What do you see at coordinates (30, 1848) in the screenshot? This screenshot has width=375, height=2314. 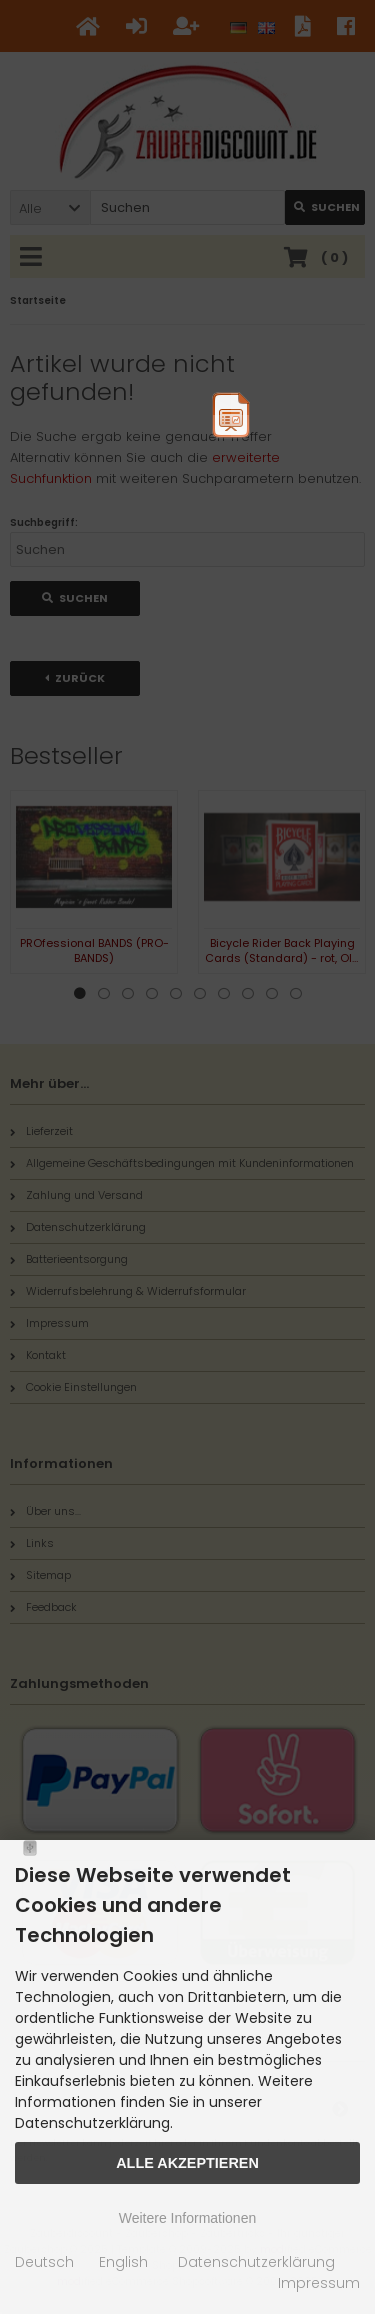 I see `access connected USB storage device` at bounding box center [30, 1848].